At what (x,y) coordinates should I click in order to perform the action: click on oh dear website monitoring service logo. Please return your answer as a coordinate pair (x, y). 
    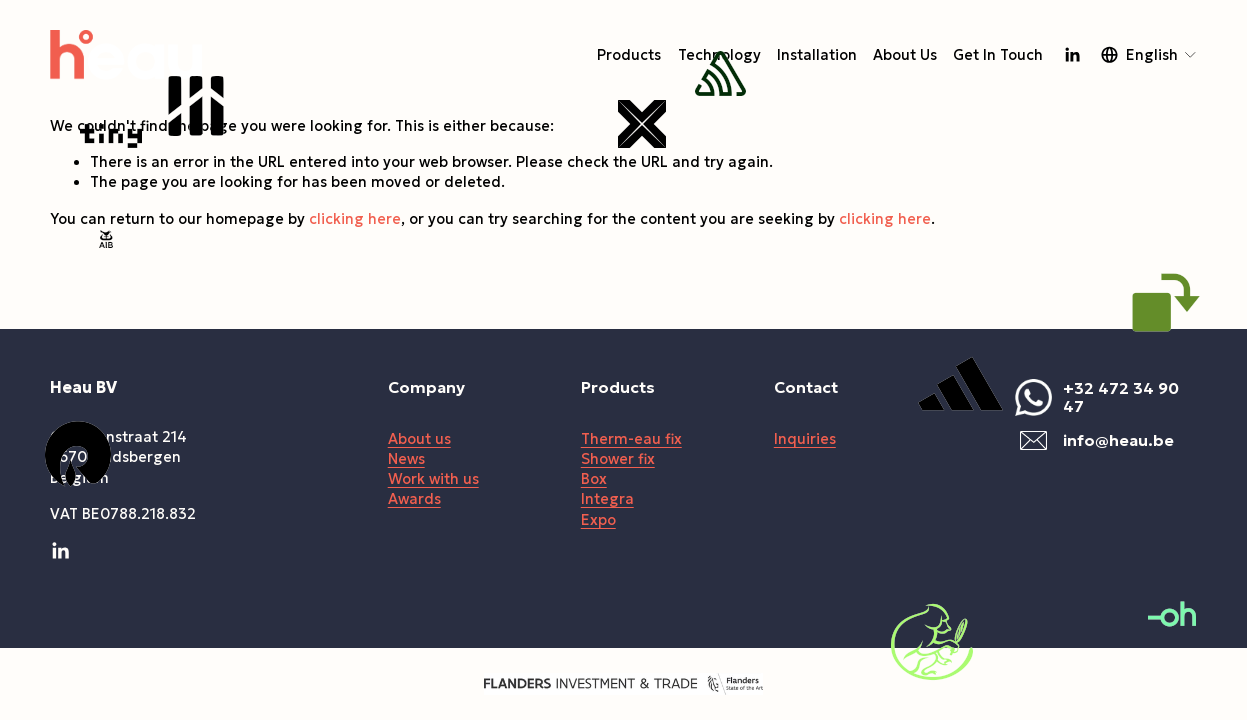
    Looking at the image, I should click on (1172, 614).